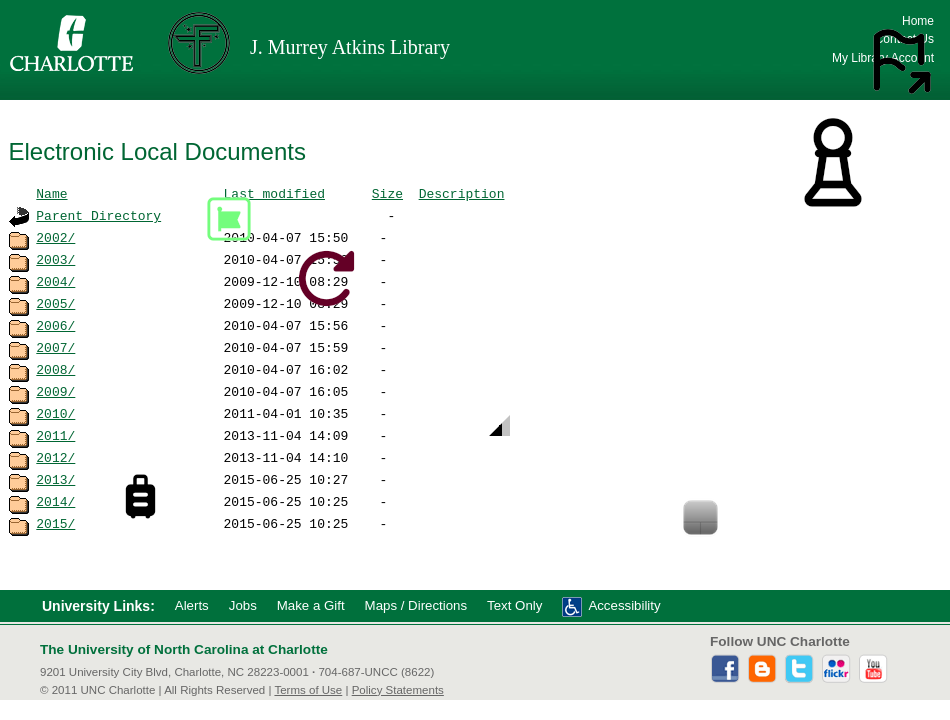 The image size is (950, 720). I want to click on indicates weak cellular signal strength (2 bars), so click(499, 425).